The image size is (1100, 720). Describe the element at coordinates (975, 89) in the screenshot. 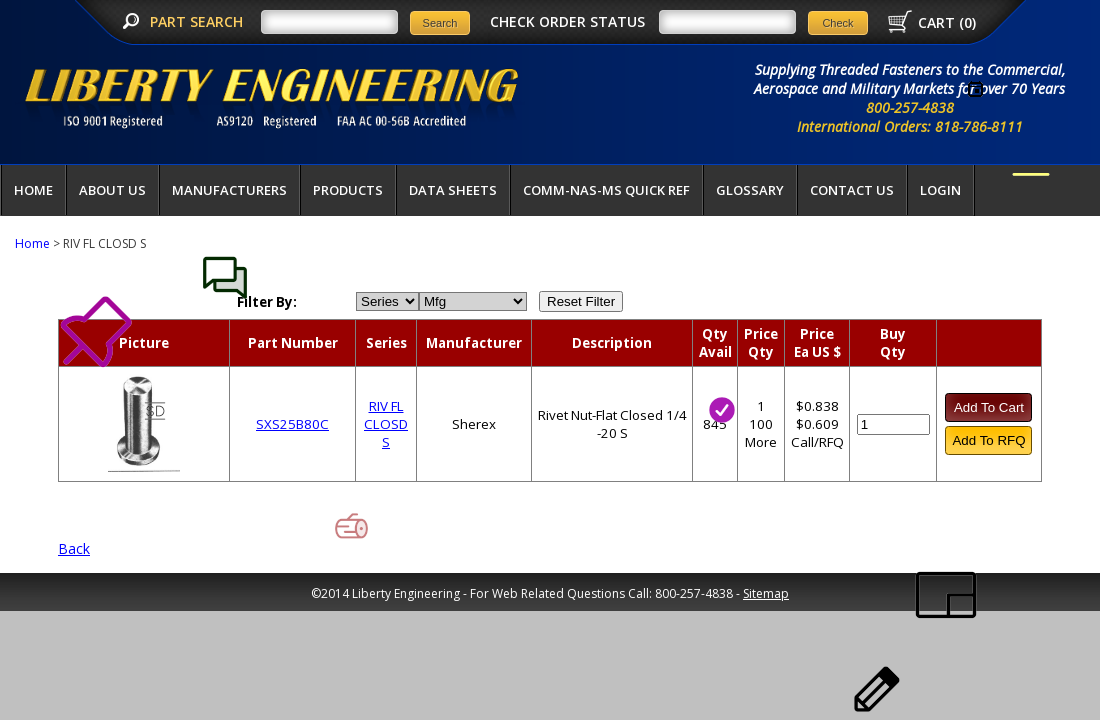

I see `add a calendar event` at that location.